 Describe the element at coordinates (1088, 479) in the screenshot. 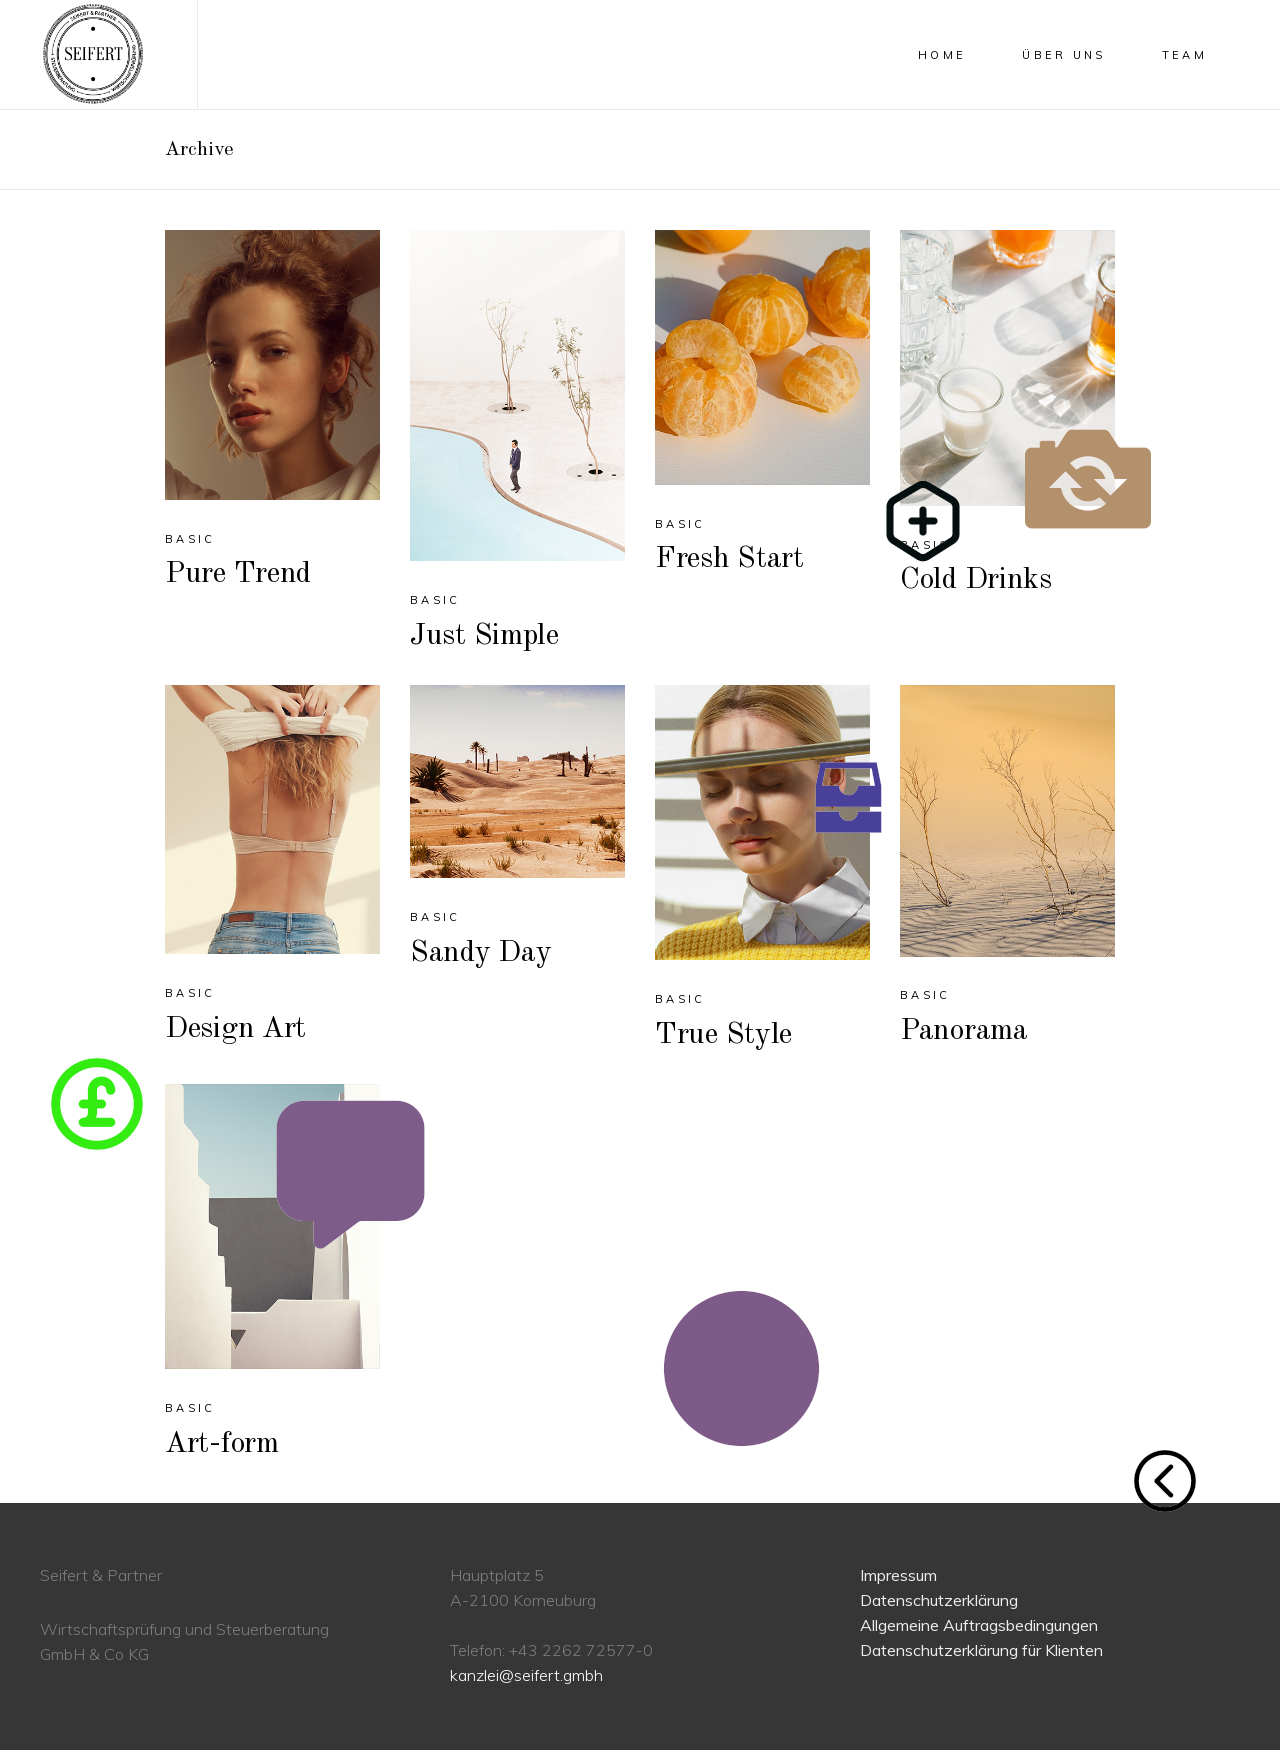

I see `switch between front and rear camera` at that location.